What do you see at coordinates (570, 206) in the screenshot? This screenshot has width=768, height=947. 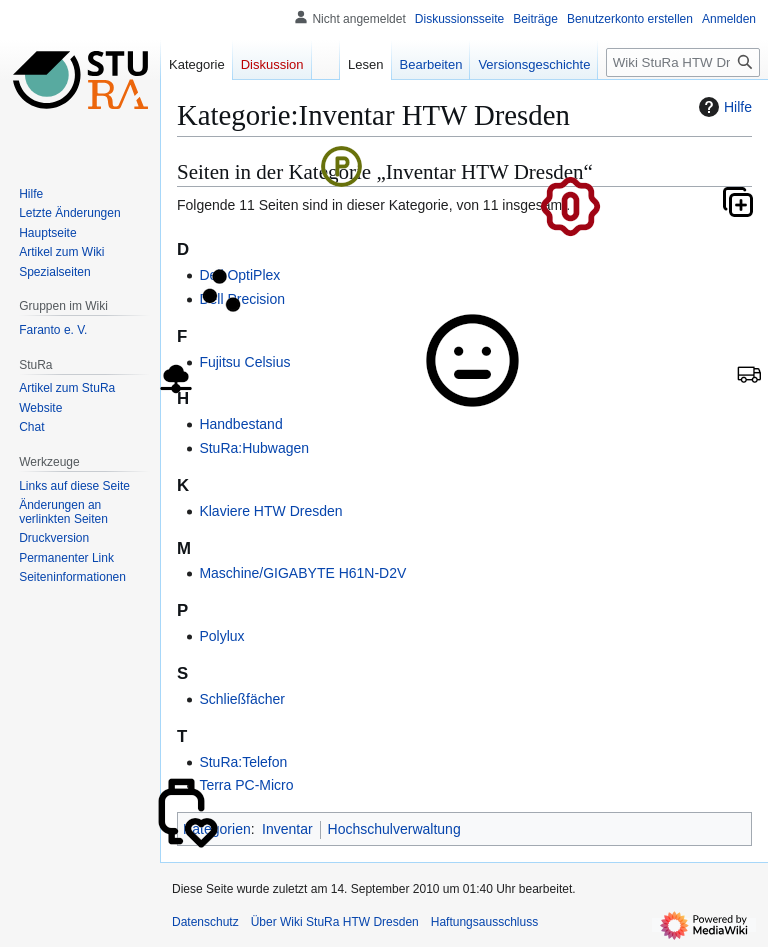 I see `indicates zero items or notifications` at bounding box center [570, 206].